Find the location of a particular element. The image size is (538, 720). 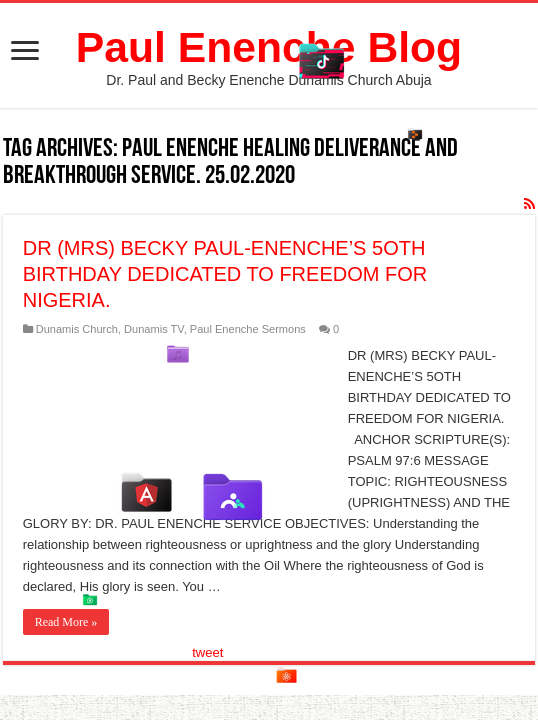

open physics course materials folder is located at coordinates (286, 675).